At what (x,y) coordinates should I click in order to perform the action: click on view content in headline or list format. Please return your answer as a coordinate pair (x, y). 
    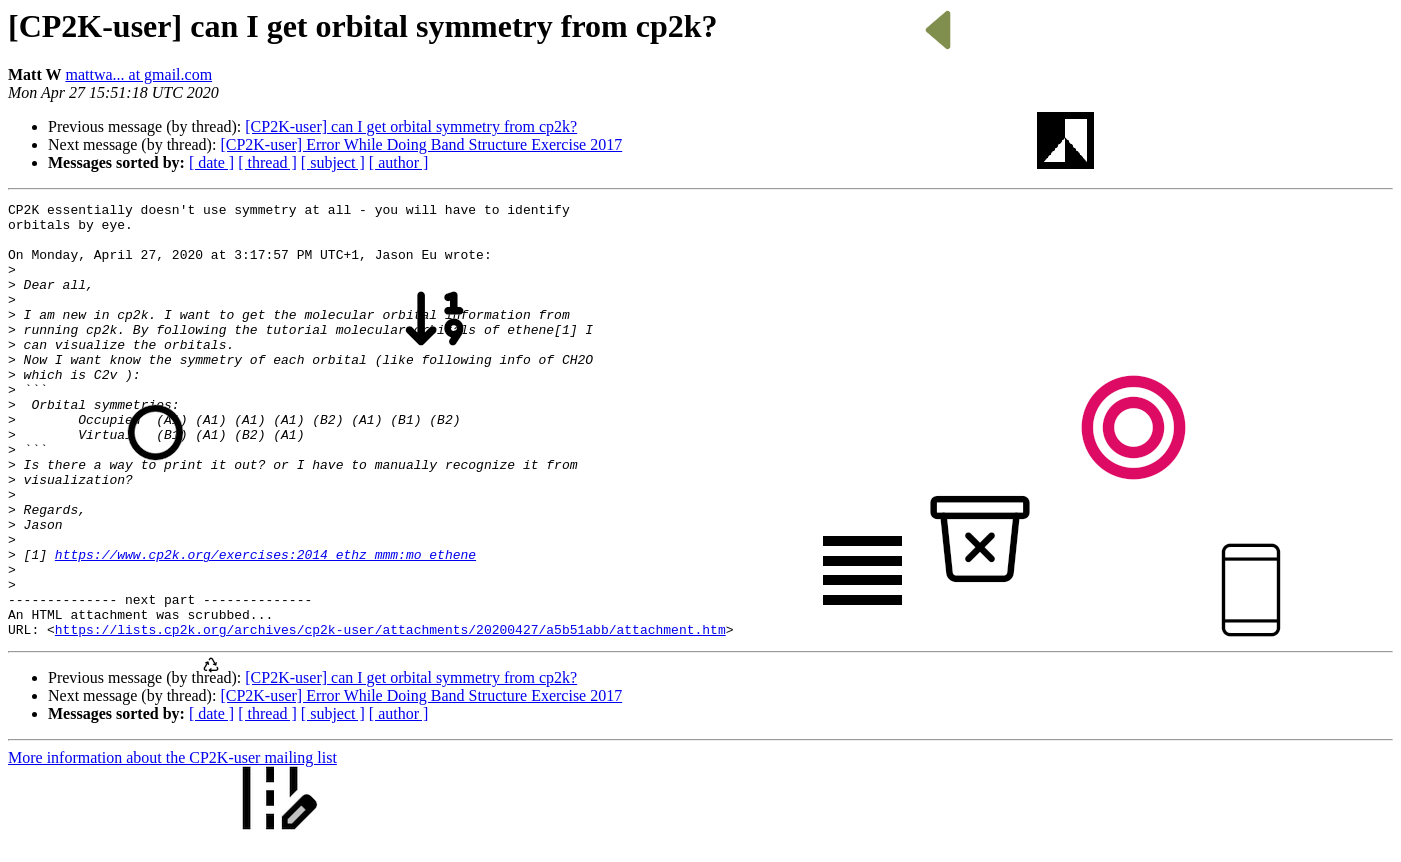
    Looking at the image, I should click on (862, 570).